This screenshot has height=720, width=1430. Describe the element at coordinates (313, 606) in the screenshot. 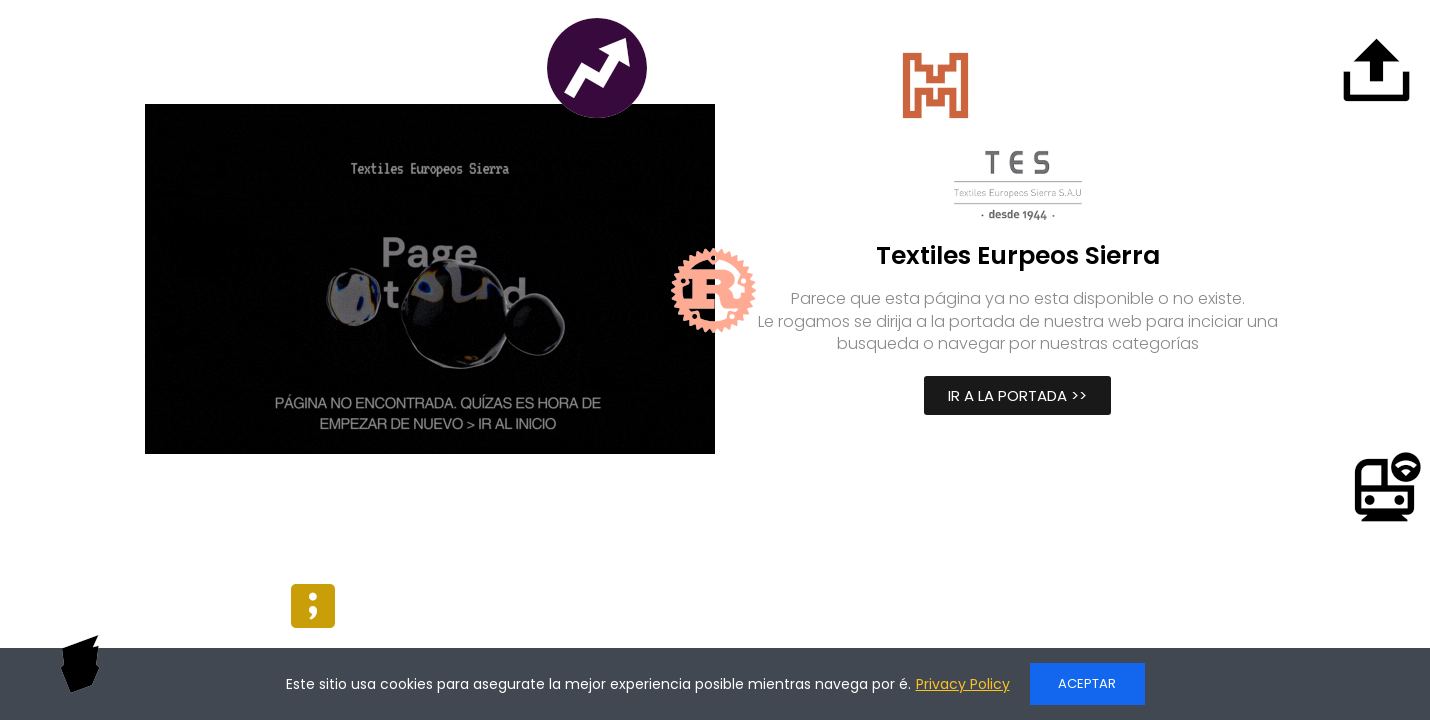

I see `open tldraw whiteboard application` at that location.